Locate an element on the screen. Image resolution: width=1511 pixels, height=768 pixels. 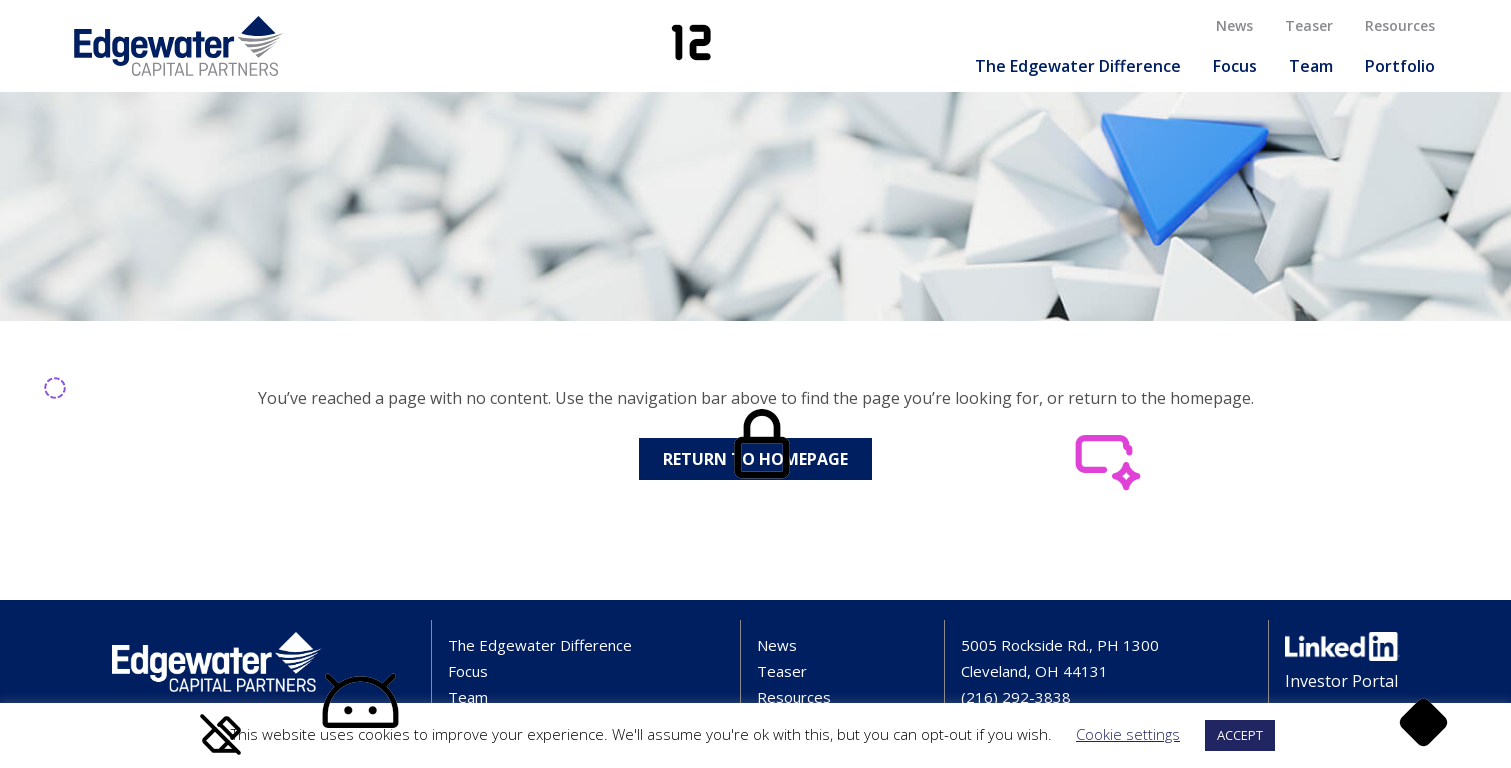
indicates loading or processing in progress is located at coordinates (55, 388).